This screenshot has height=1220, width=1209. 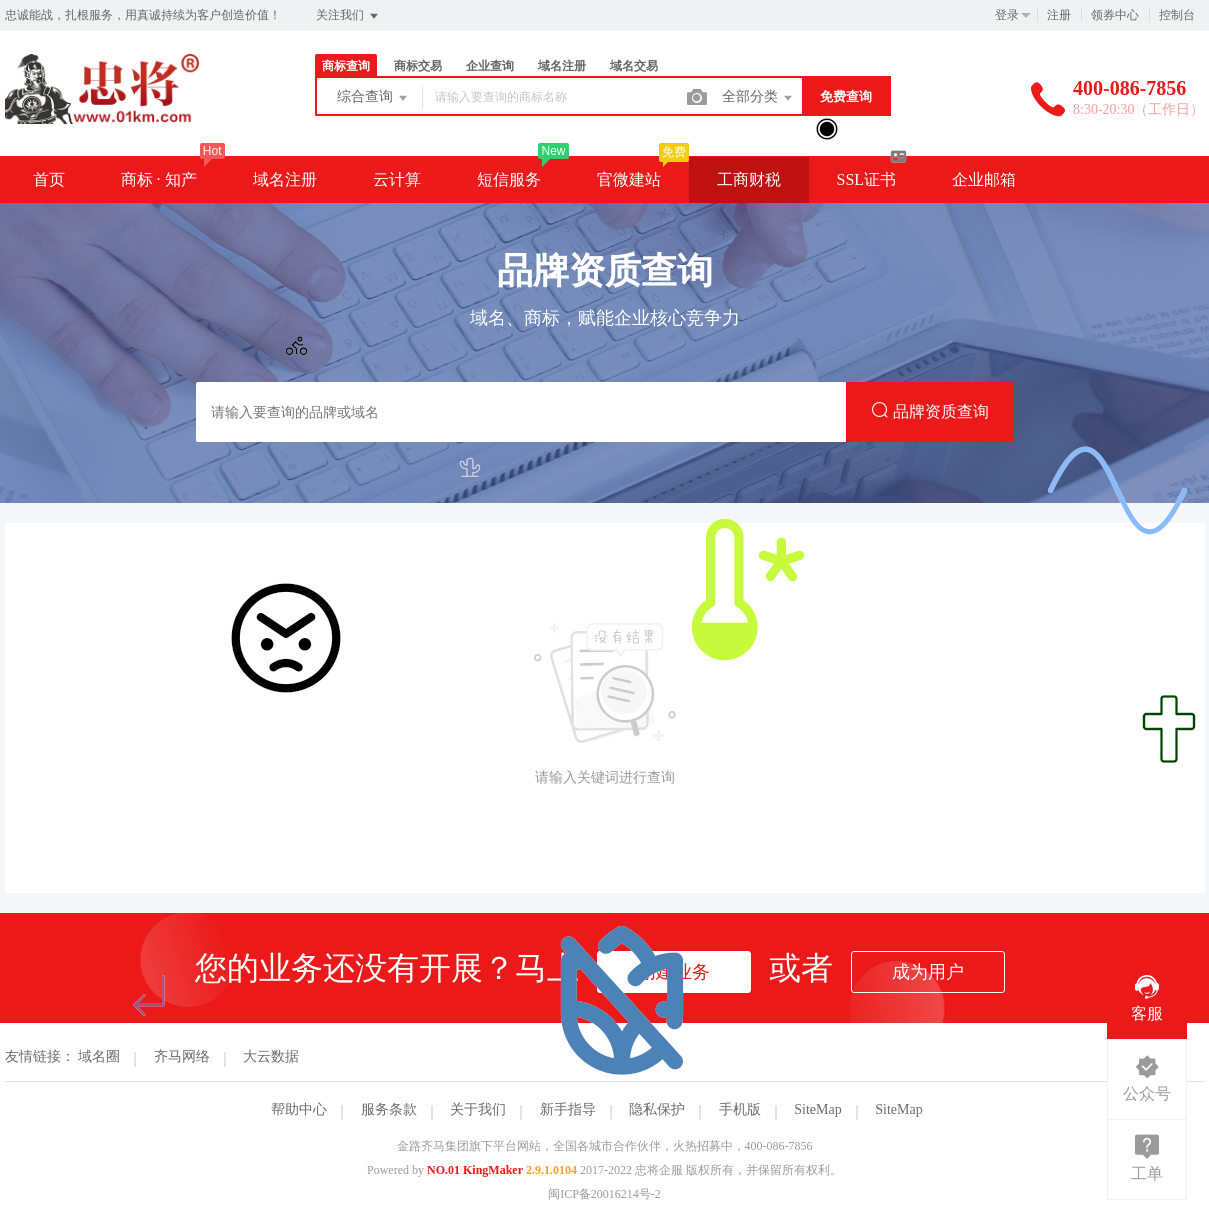 I want to click on represents a religious or faith-based feature, so click(x=1169, y=729).